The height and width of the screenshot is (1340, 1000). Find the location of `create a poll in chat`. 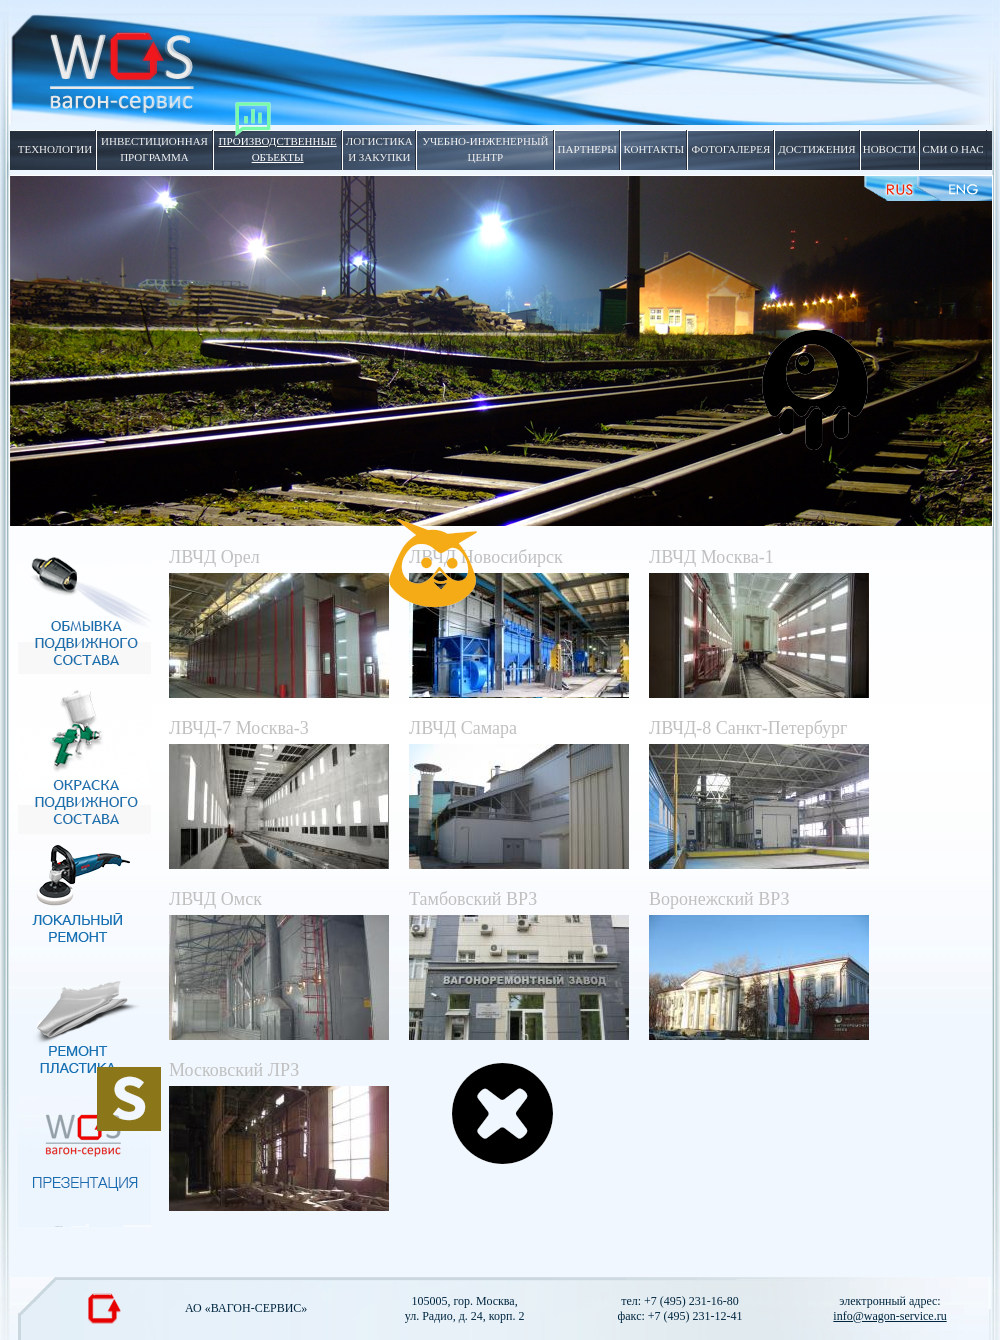

create a poll in chat is located at coordinates (253, 118).